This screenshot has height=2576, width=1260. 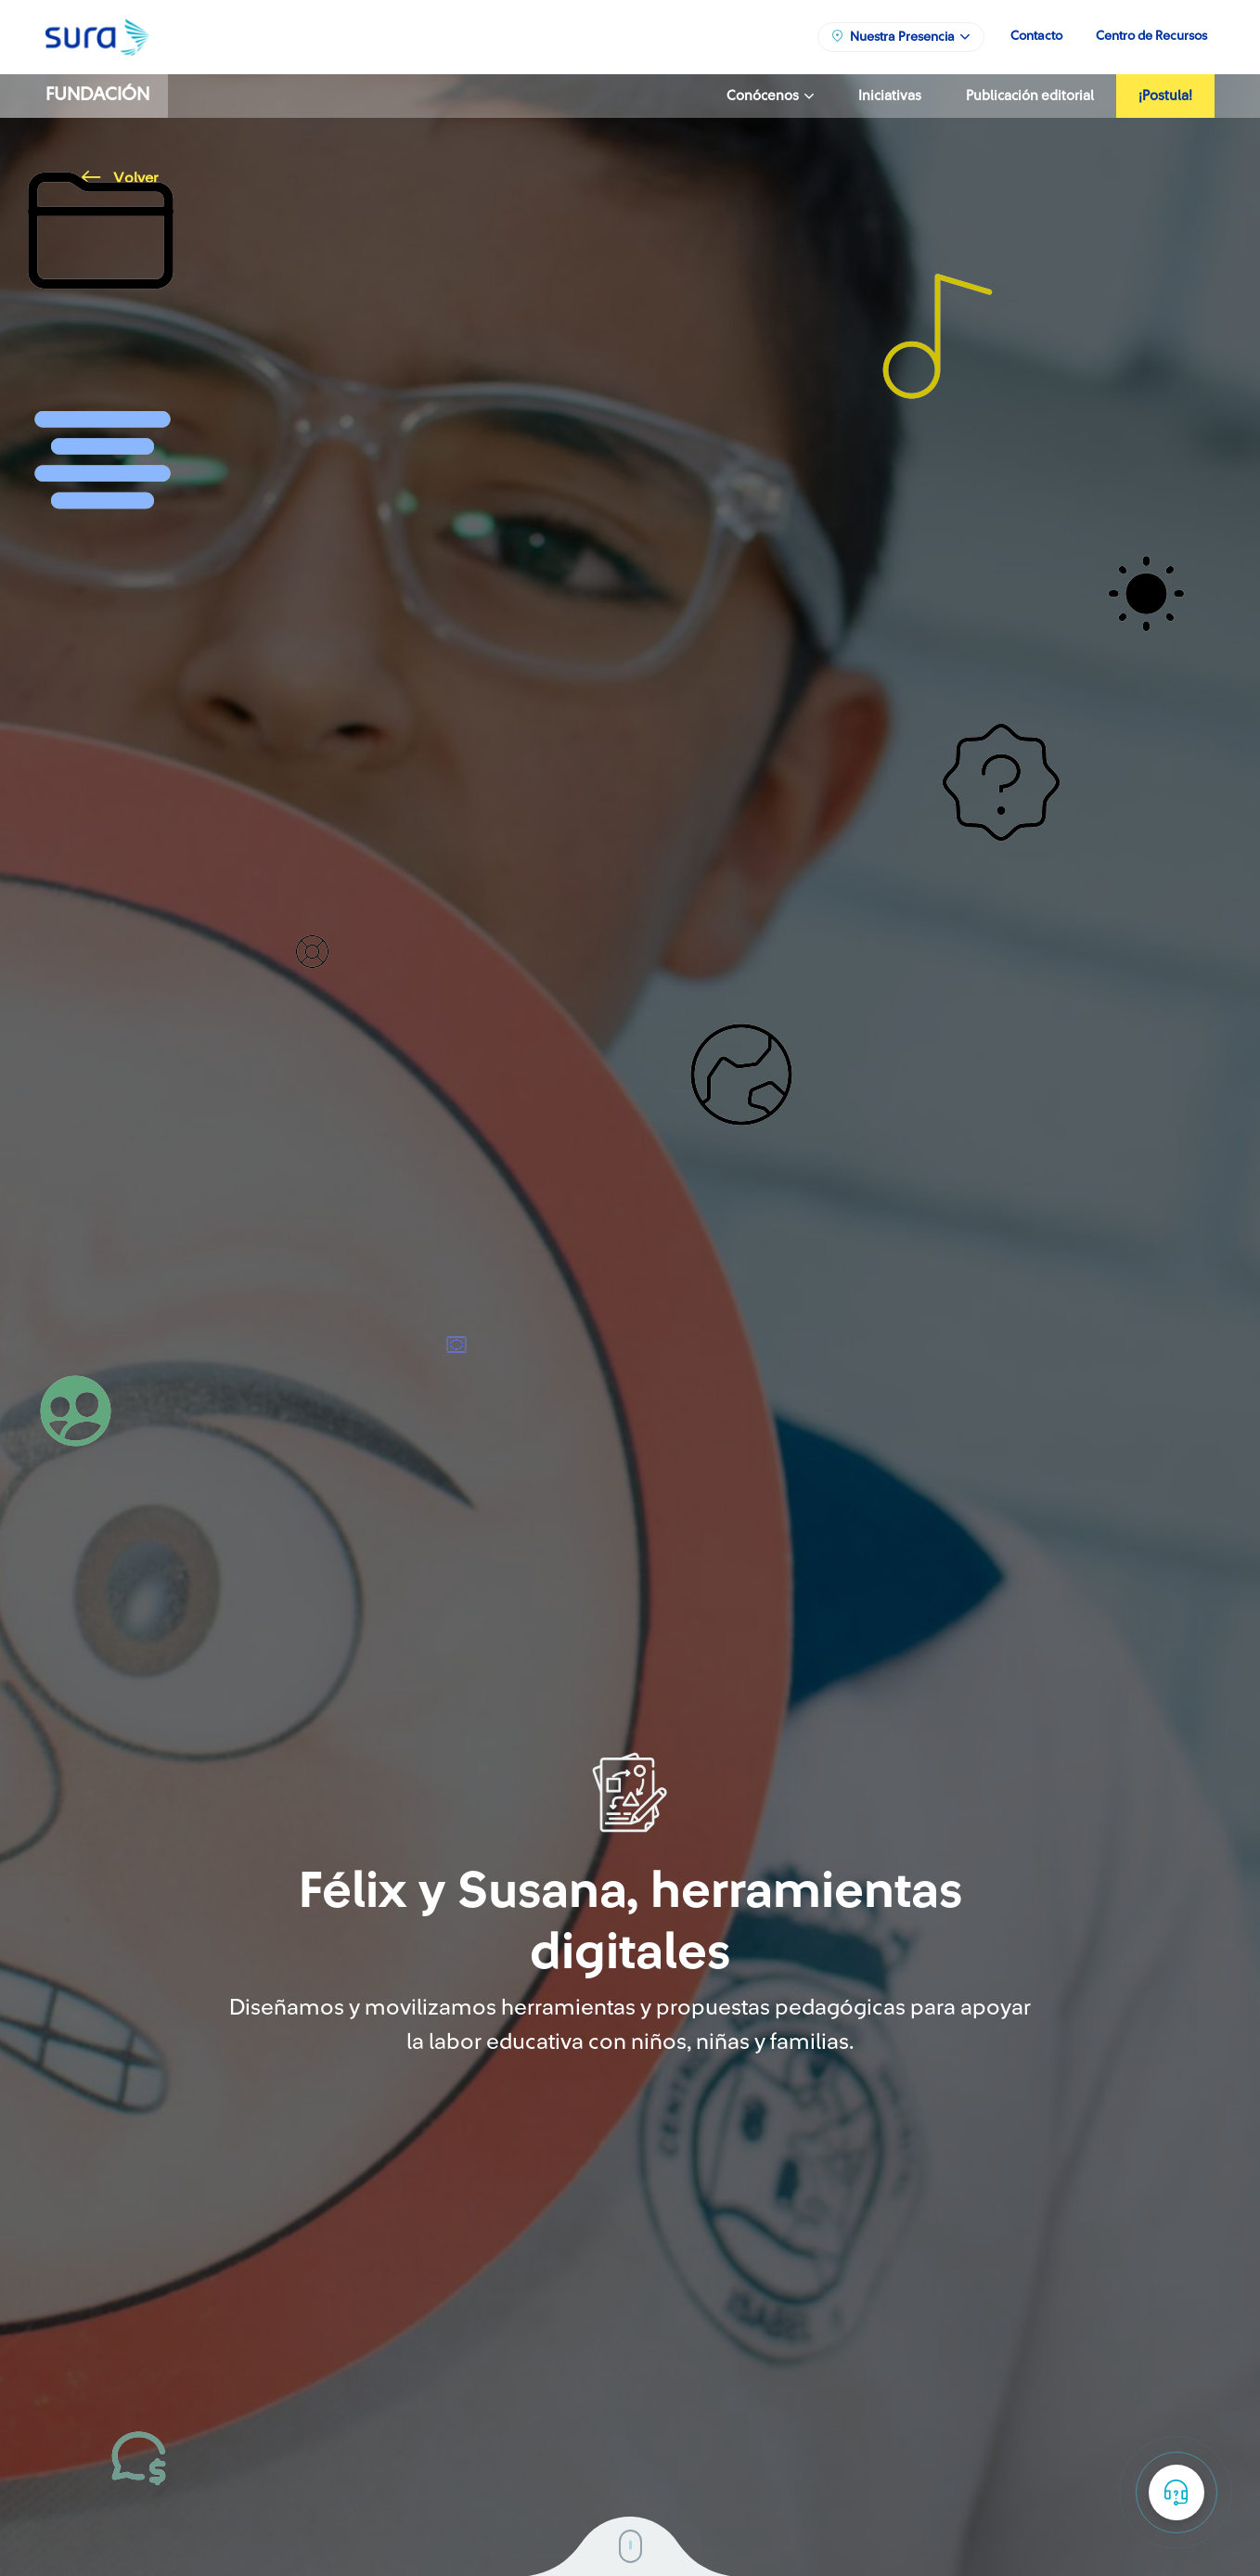 I want to click on send or receive payment messages, so click(x=138, y=2455).